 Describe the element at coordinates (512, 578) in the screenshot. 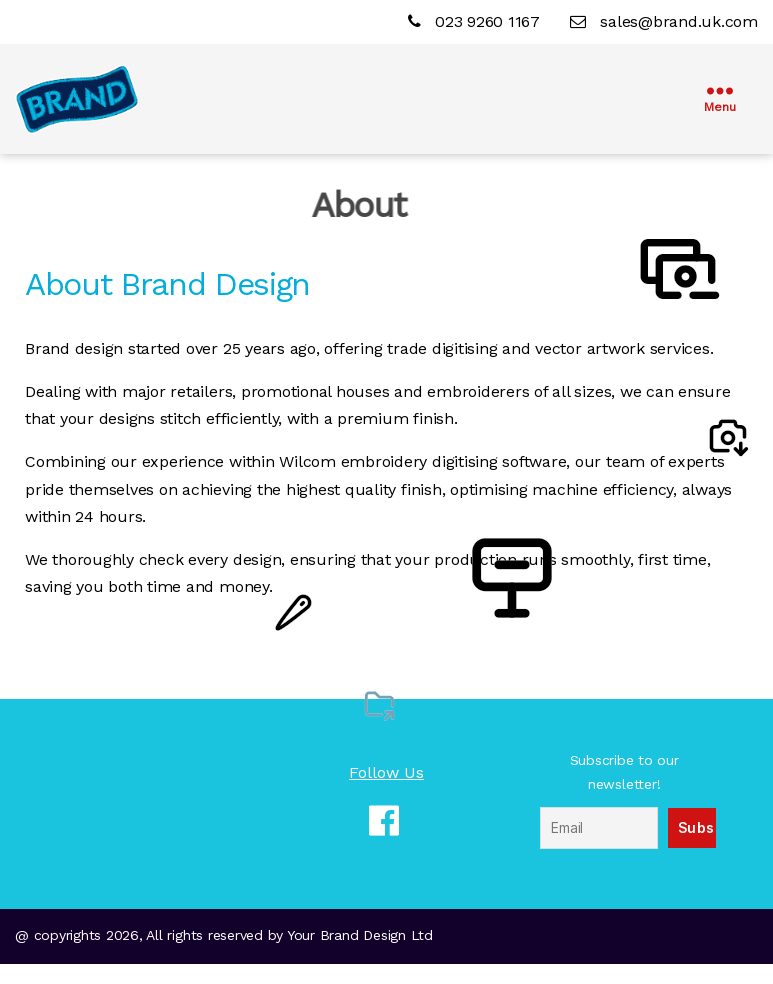

I see `indicates a reserved spot or area` at that location.